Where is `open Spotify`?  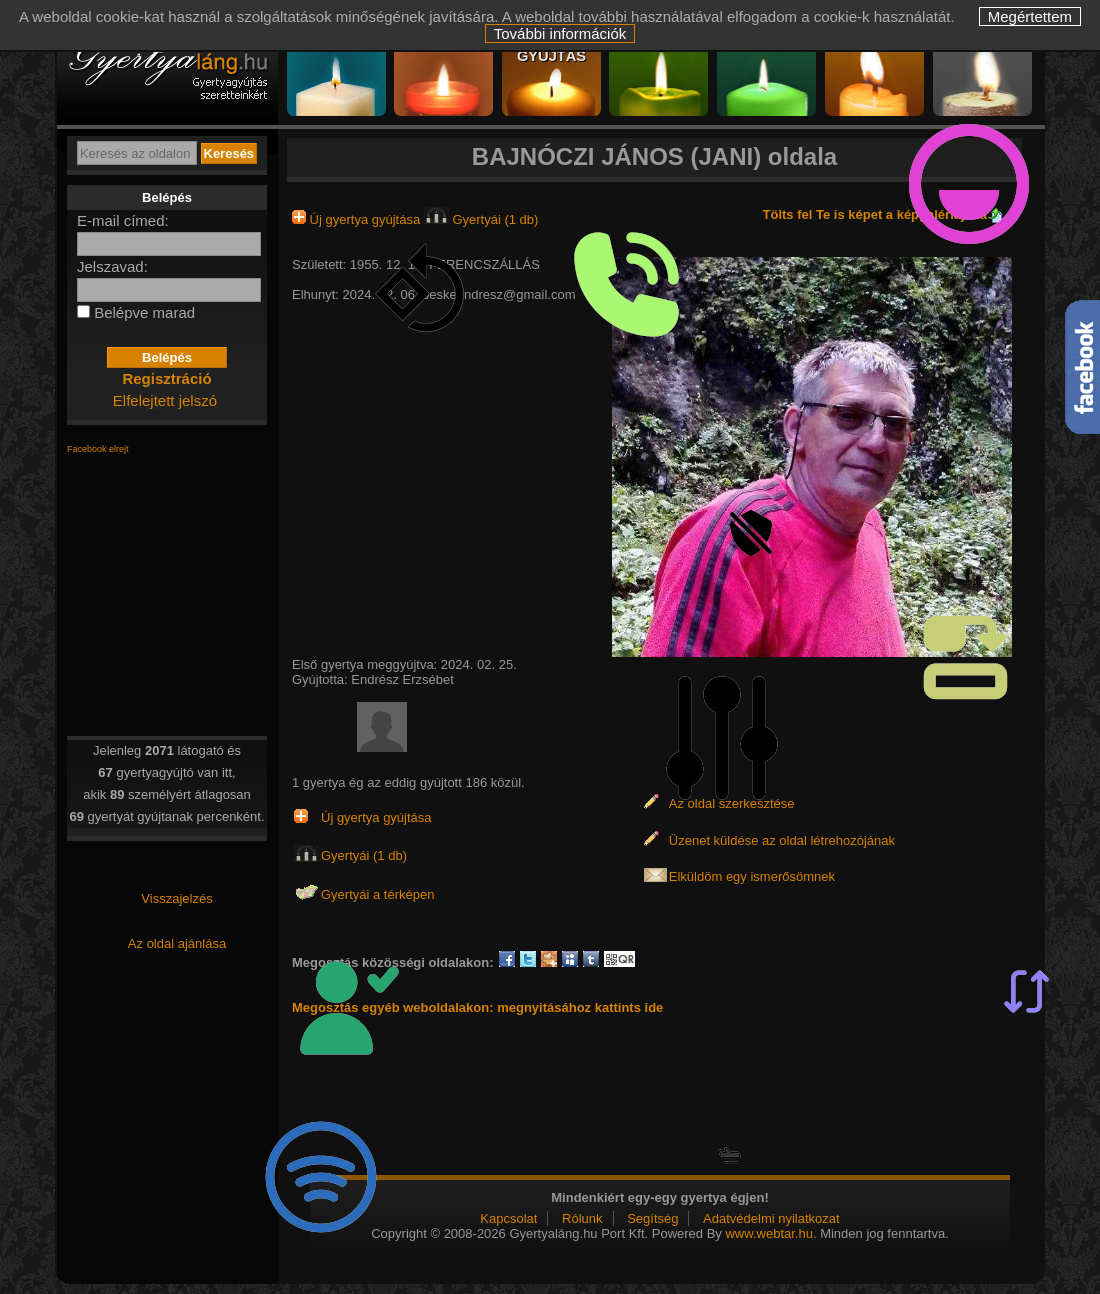
open Spotify is located at coordinates (321, 1177).